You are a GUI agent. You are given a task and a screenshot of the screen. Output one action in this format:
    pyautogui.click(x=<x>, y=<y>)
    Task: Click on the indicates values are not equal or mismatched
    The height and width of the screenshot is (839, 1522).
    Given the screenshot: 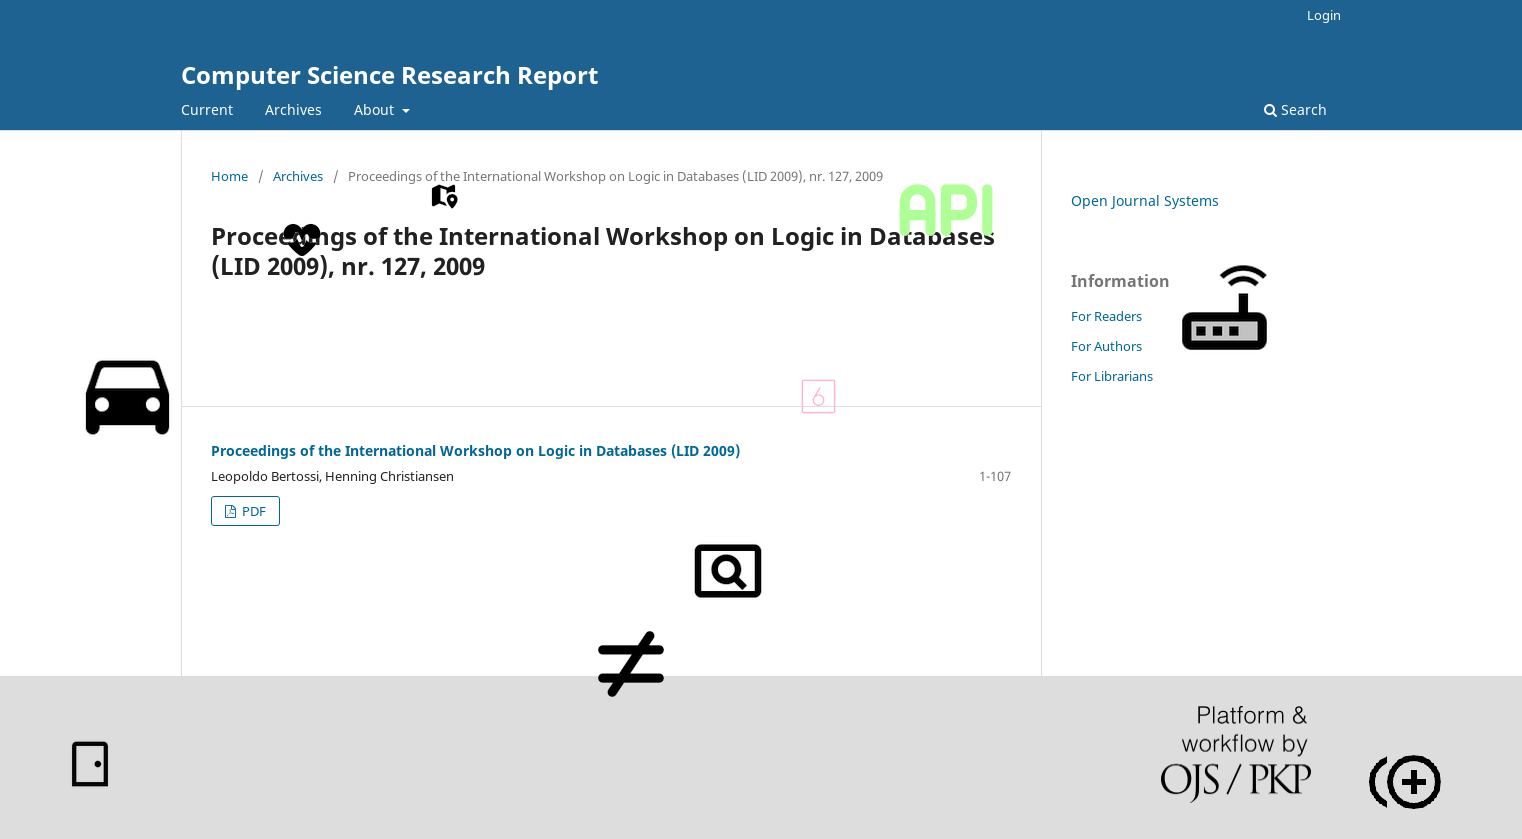 What is the action you would take?
    pyautogui.click(x=631, y=664)
    